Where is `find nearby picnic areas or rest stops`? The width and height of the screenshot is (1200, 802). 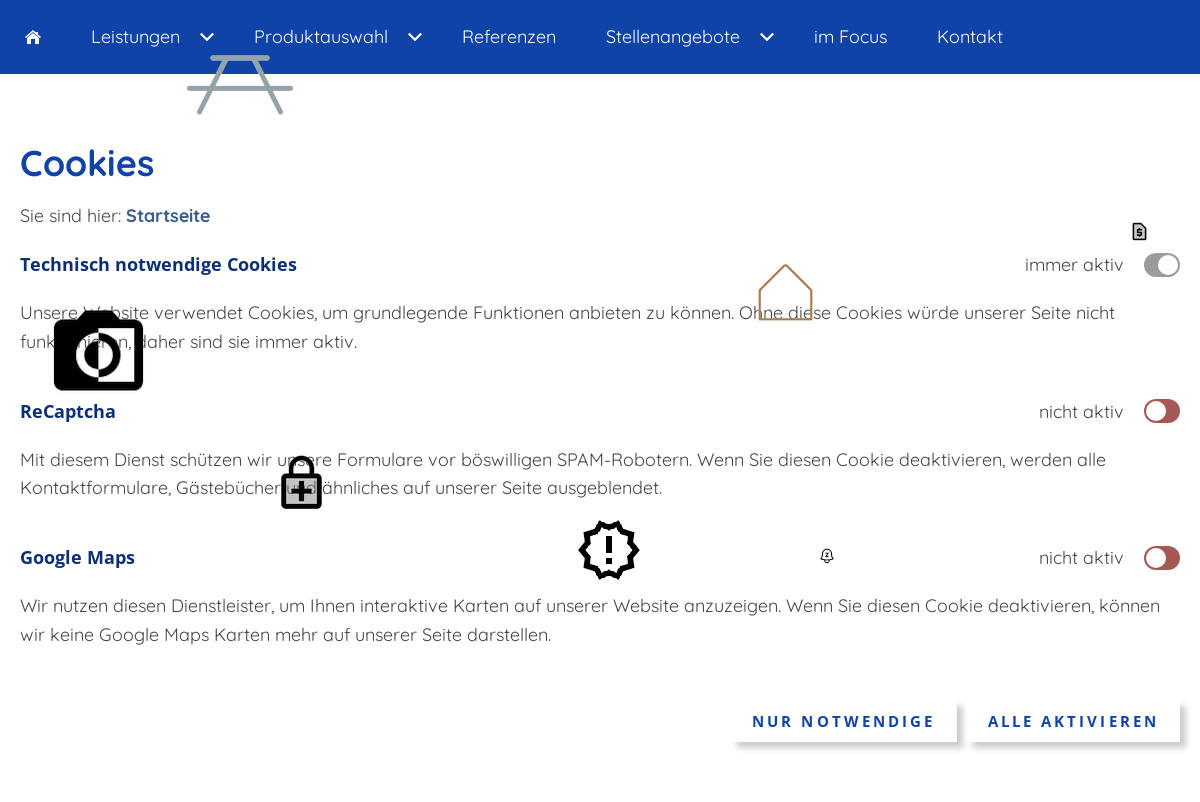
find nearby picnic areas or rest stops is located at coordinates (240, 85).